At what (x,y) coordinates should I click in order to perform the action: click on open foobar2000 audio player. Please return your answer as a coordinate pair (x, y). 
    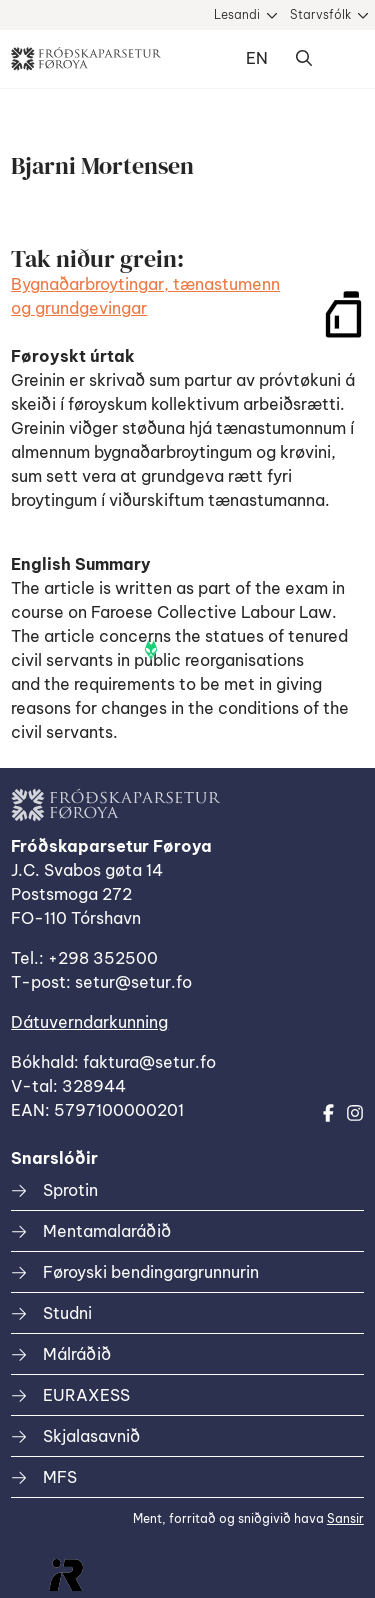
    Looking at the image, I should click on (151, 650).